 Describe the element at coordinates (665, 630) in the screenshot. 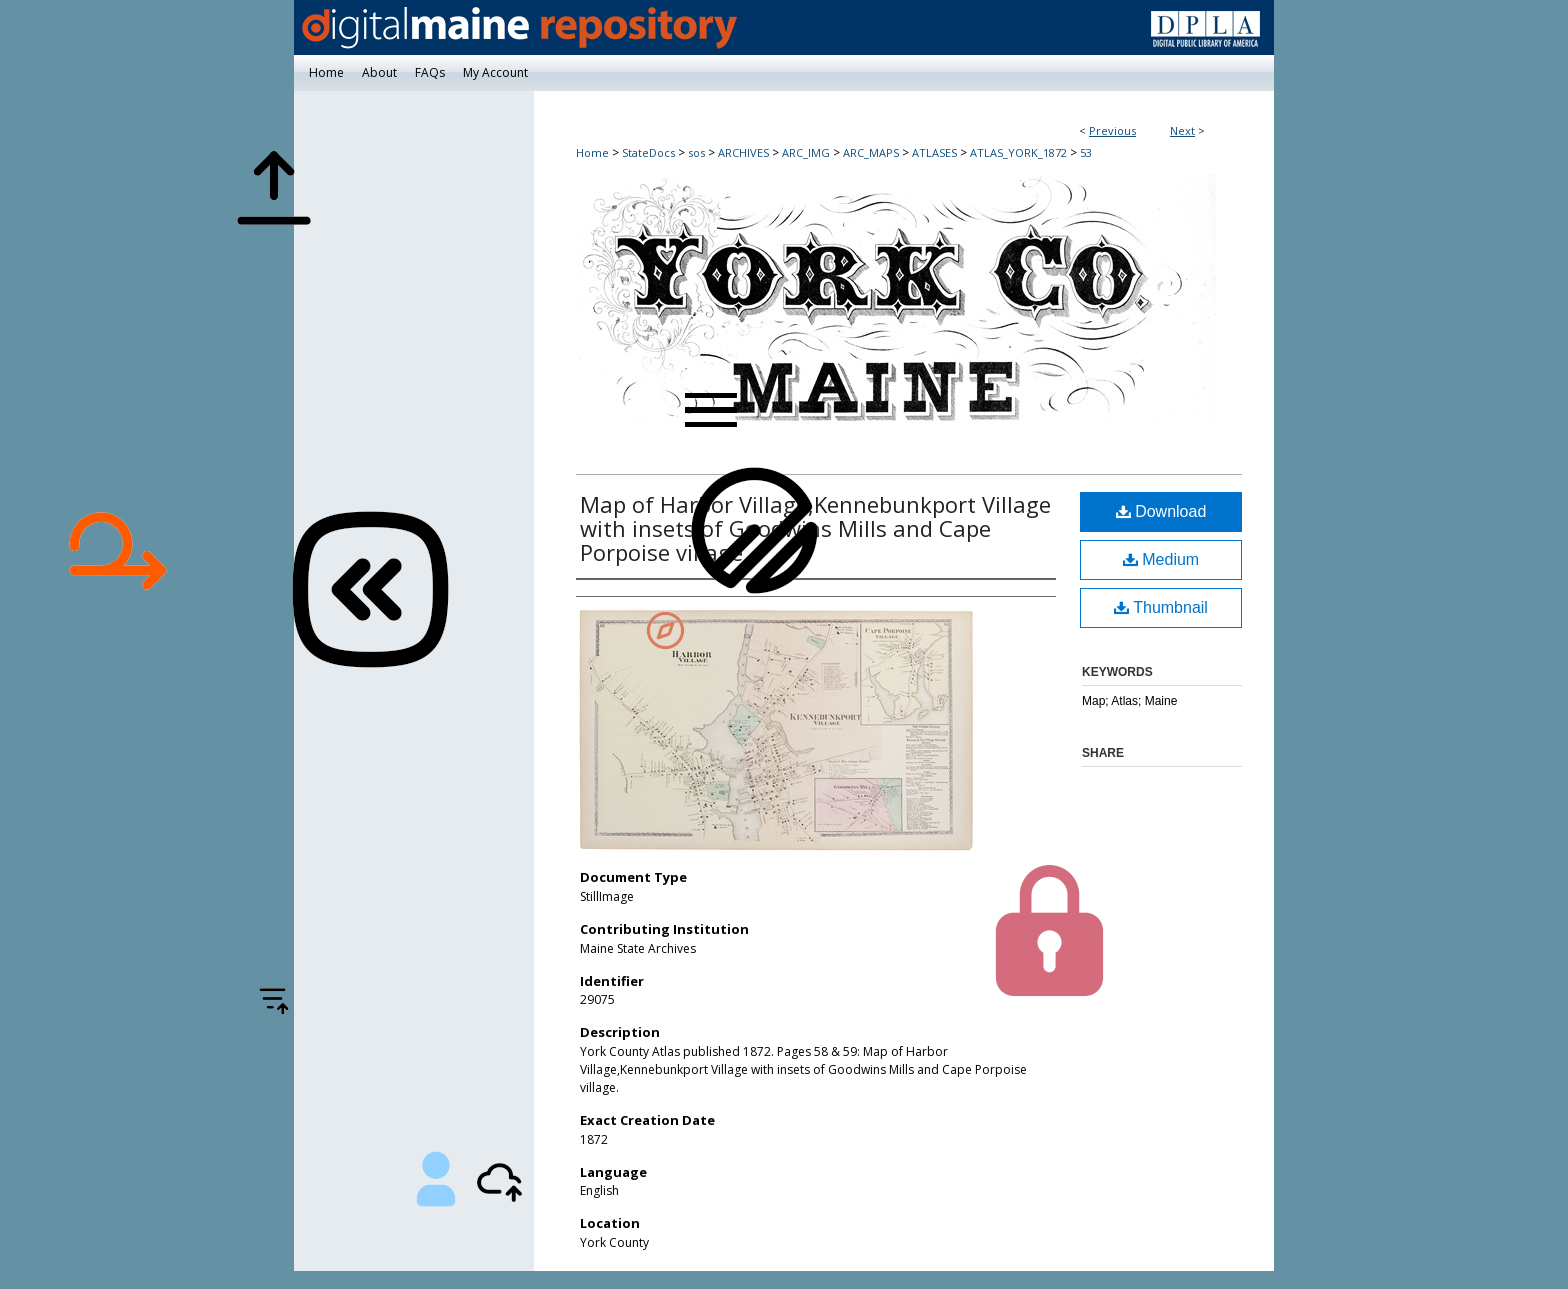

I see `access navigation or direction features` at that location.